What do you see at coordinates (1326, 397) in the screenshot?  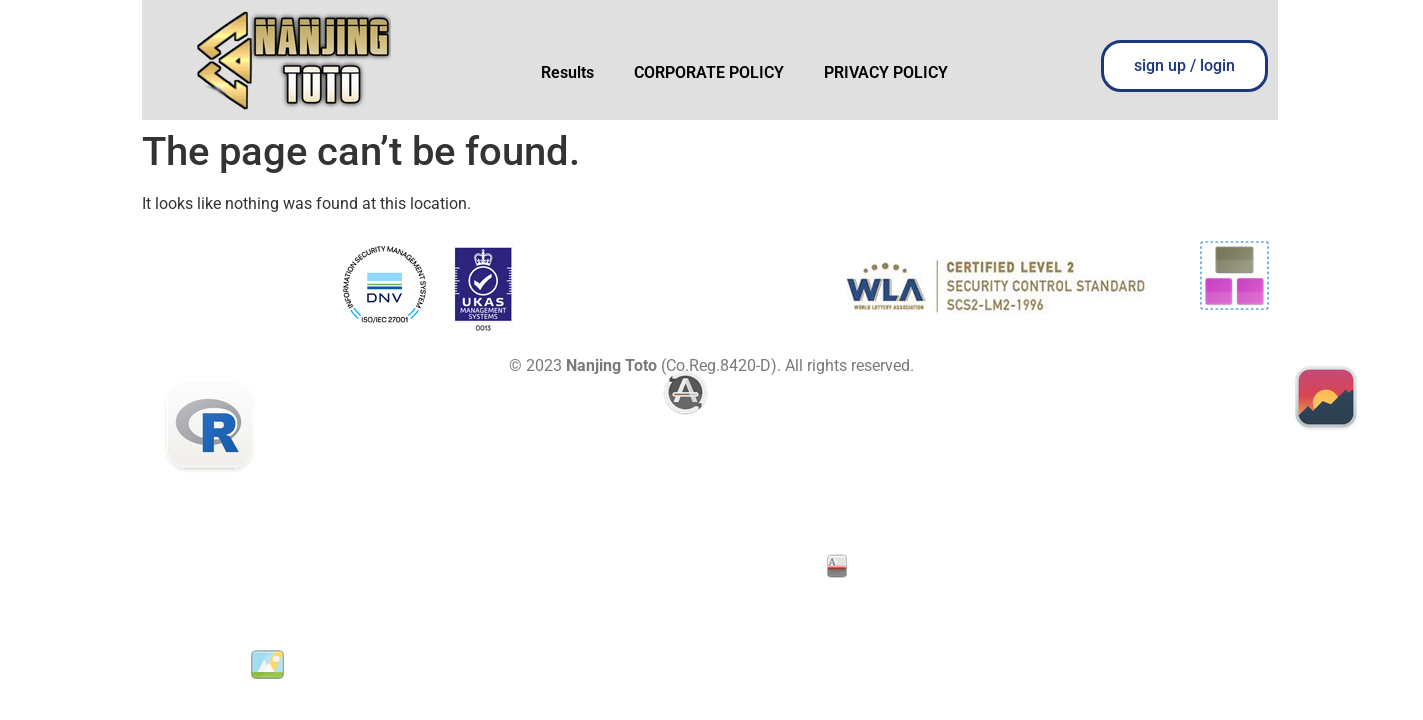 I see `open koko photo gallery app` at bounding box center [1326, 397].